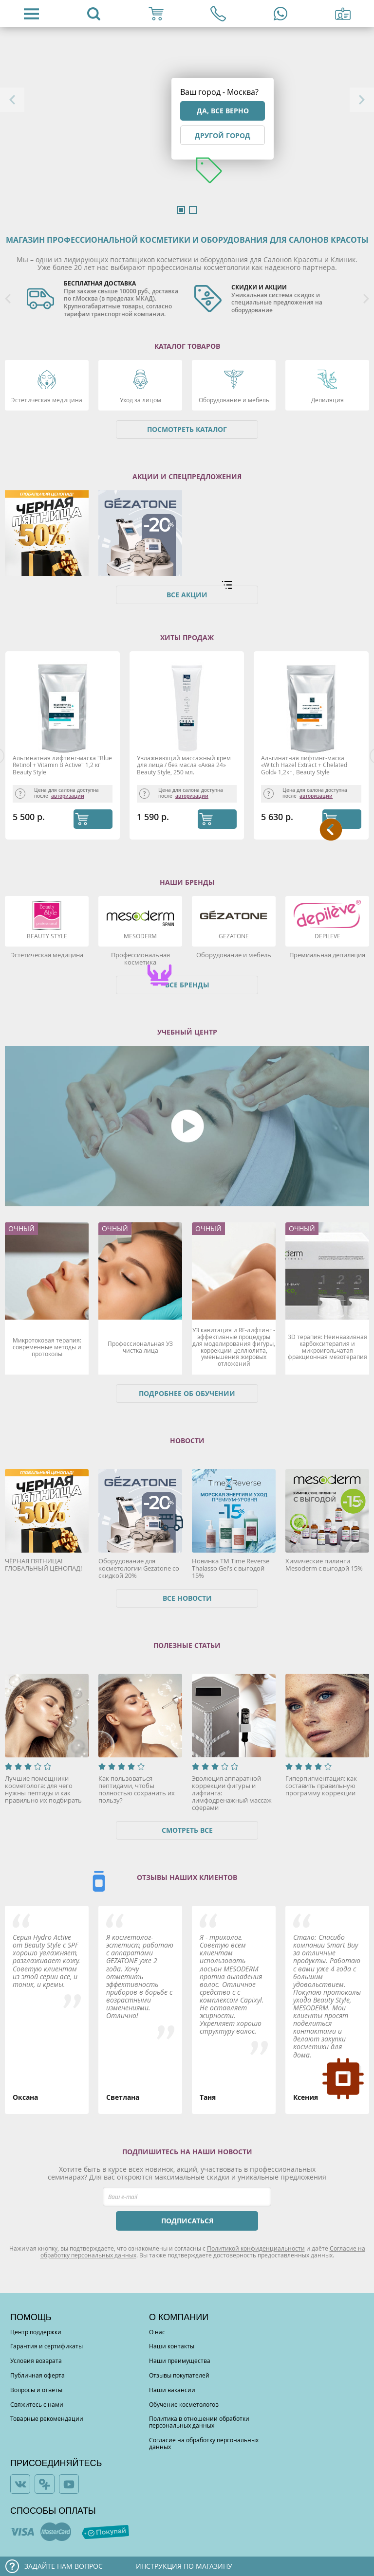  I want to click on go back to the previous screen, so click(331, 829).